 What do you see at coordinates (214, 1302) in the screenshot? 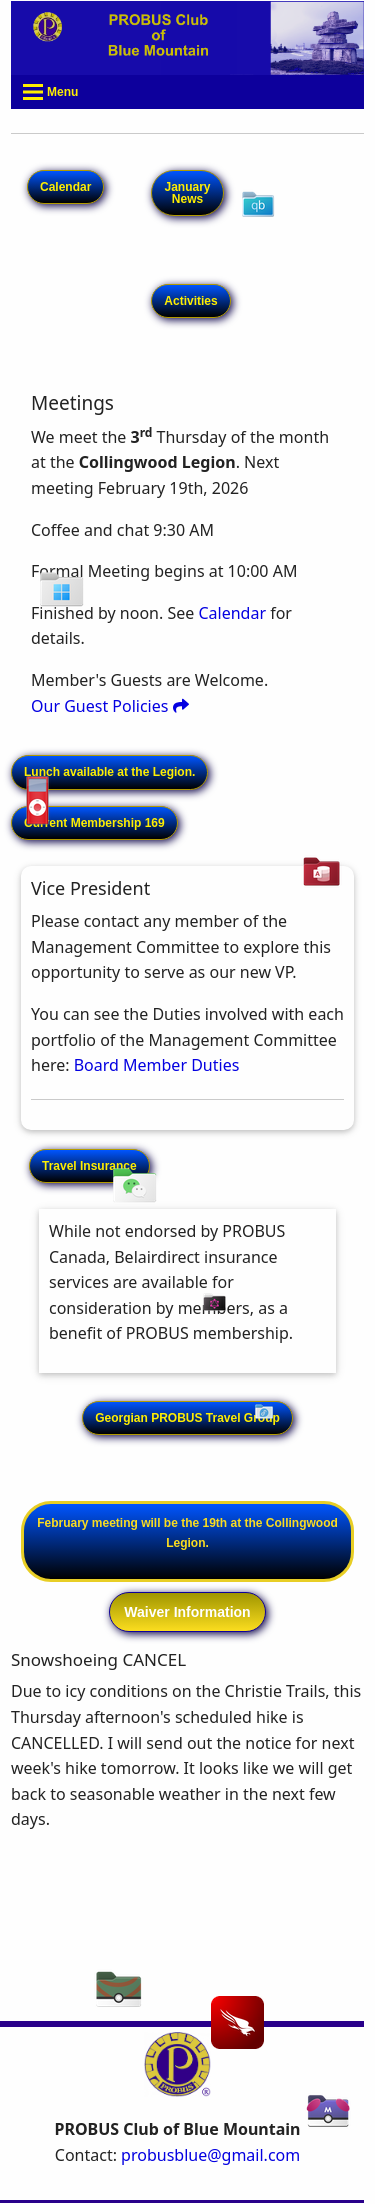
I see `open folder containing GraphQL project files` at bounding box center [214, 1302].